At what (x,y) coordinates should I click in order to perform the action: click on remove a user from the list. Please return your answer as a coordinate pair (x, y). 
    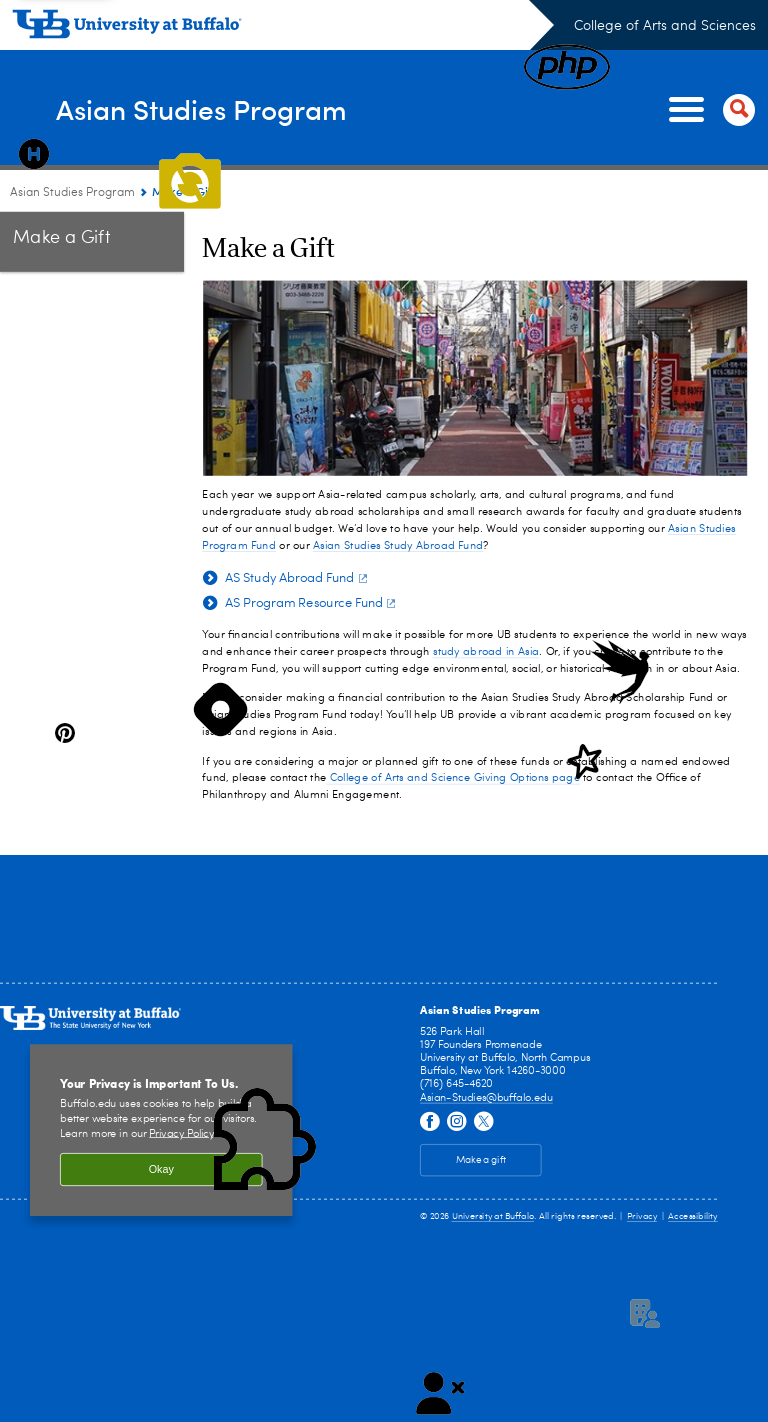
    Looking at the image, I should click on (439, 1393).